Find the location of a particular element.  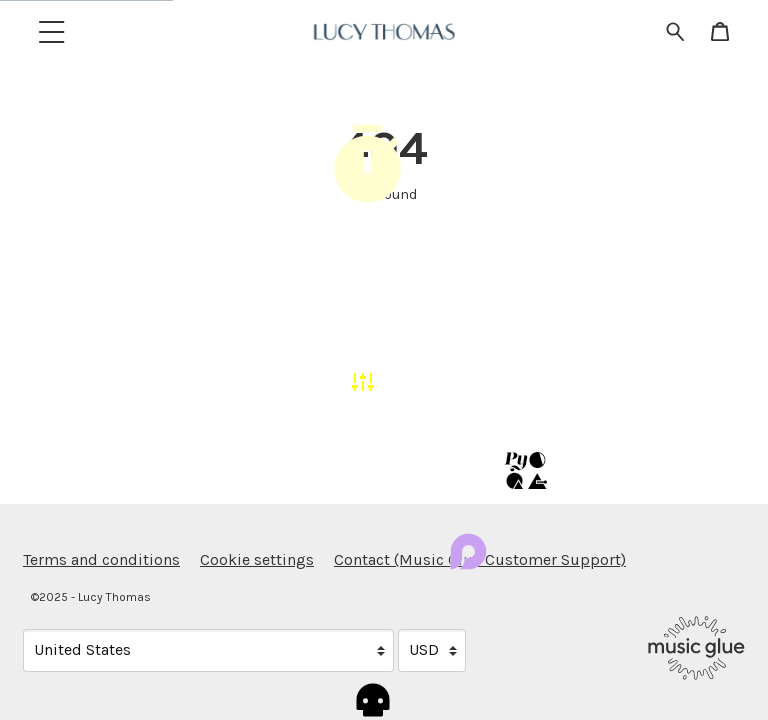

access audio equalizer settings is located at coordinates (363, 382).